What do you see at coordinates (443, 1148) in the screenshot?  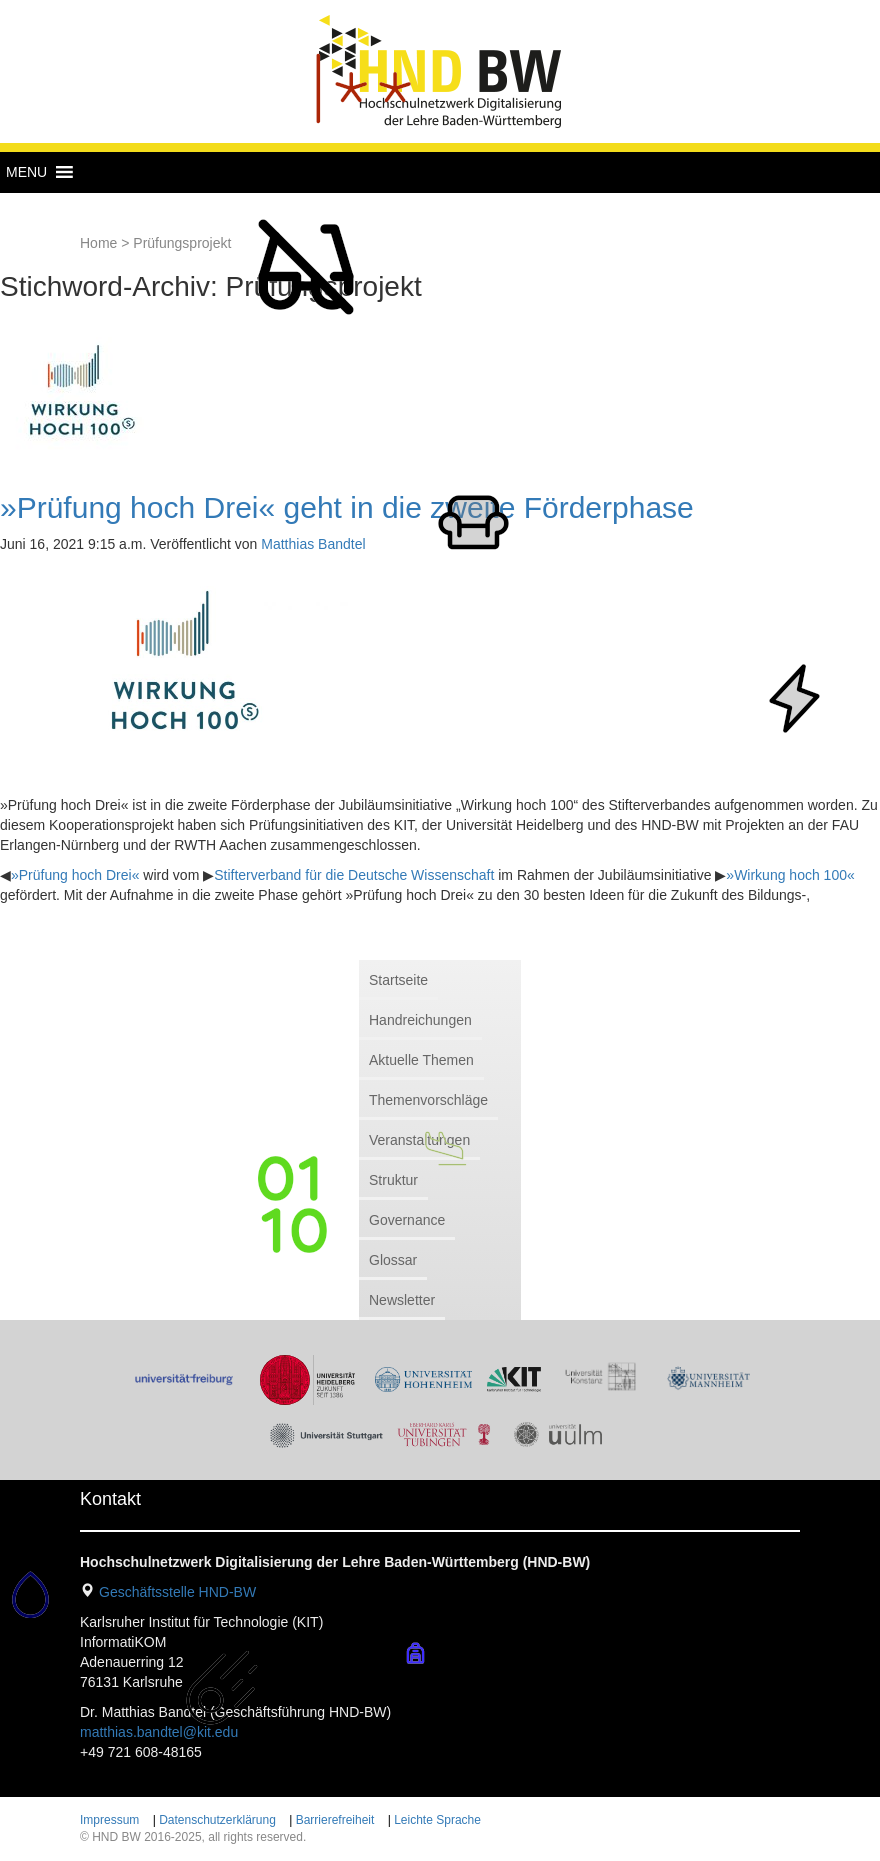 I see `indicates flight arrival or landing status` at bounding box center [443, 1148].